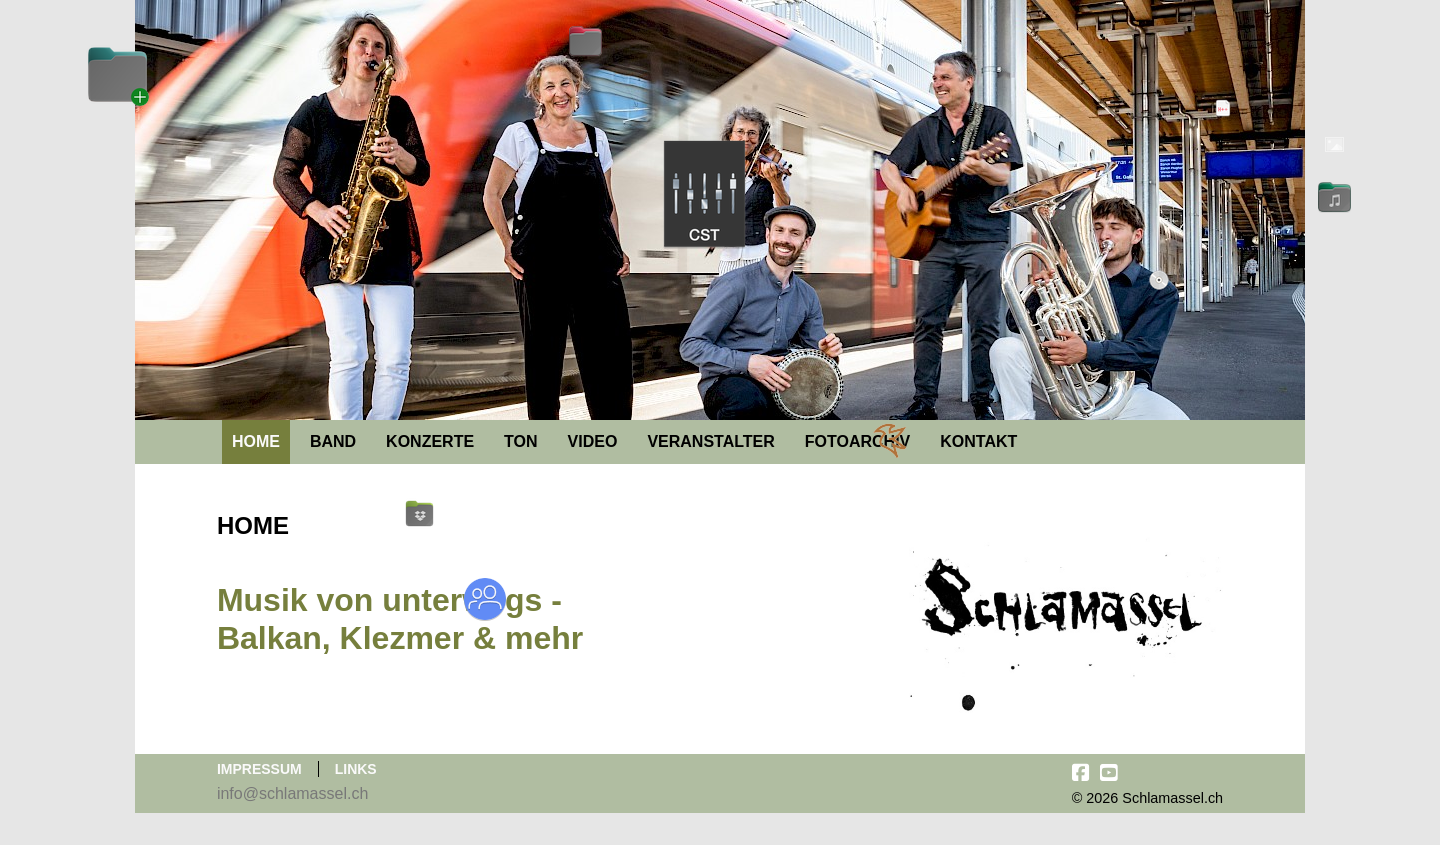  Describe the element at coordinates (419, 513) in the screenshot. I see `open your dropbox folder` at that location.